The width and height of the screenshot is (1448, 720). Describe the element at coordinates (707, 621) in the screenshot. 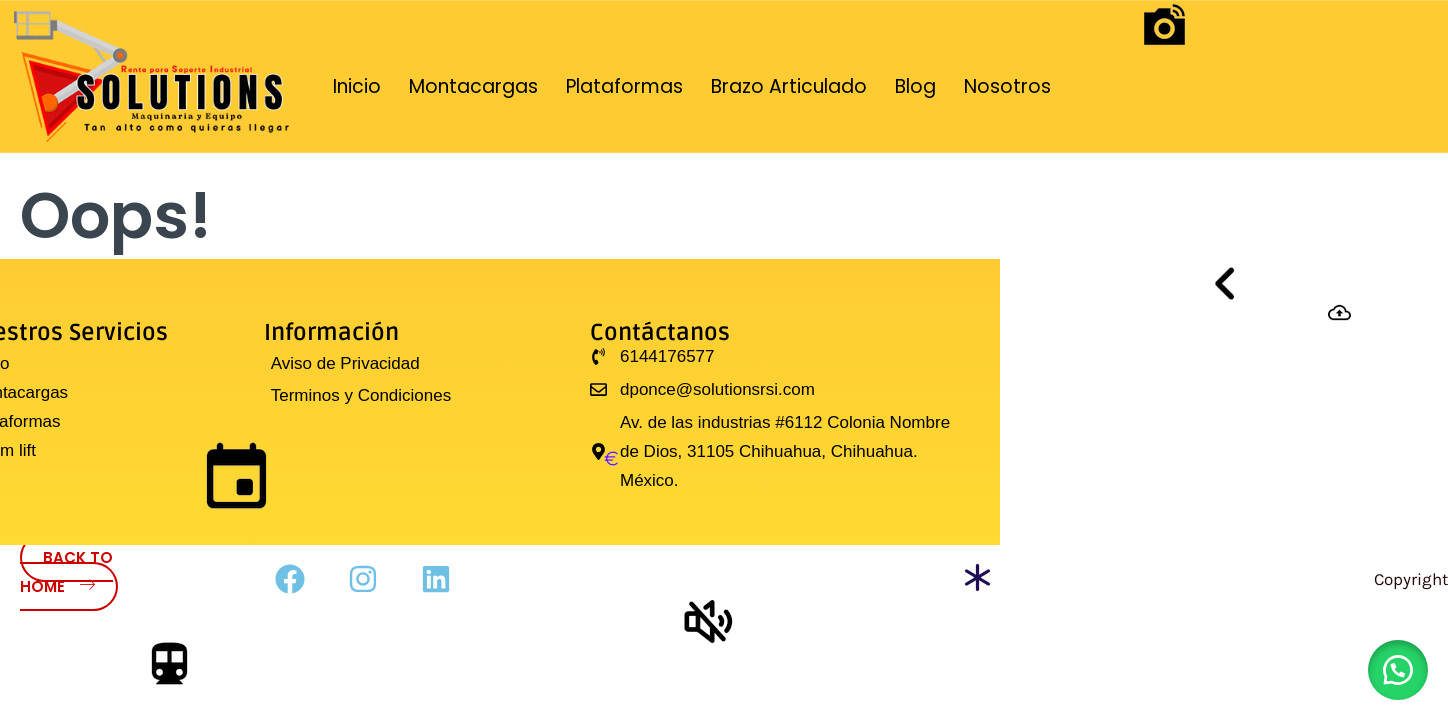

I see `mute audio or sound` at that location.